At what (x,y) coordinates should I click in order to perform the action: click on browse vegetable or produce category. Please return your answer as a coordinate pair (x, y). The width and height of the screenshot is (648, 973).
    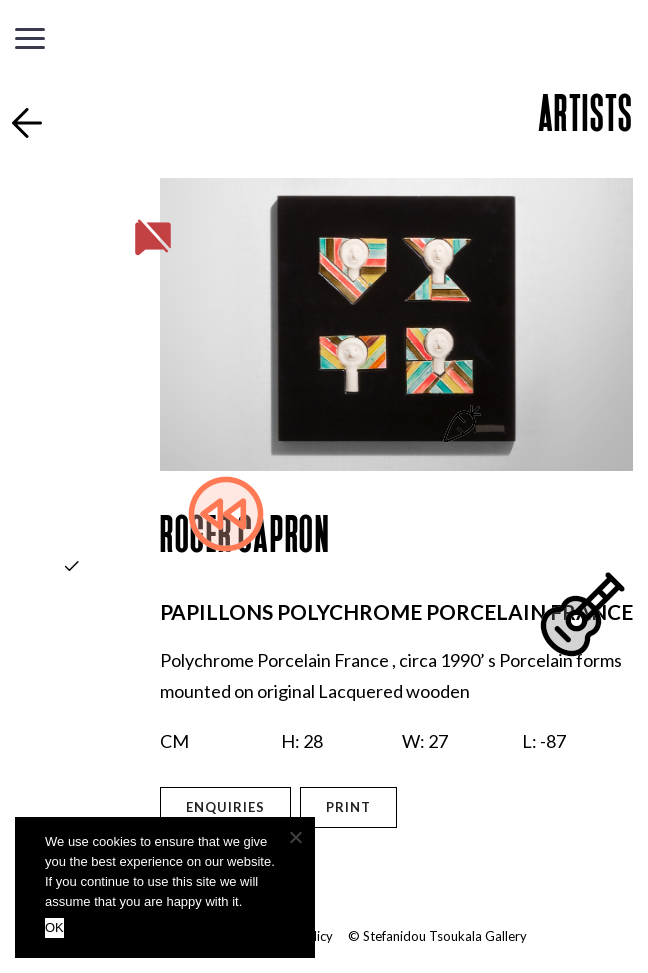
    Looking at the image, I should click on (461, 424).